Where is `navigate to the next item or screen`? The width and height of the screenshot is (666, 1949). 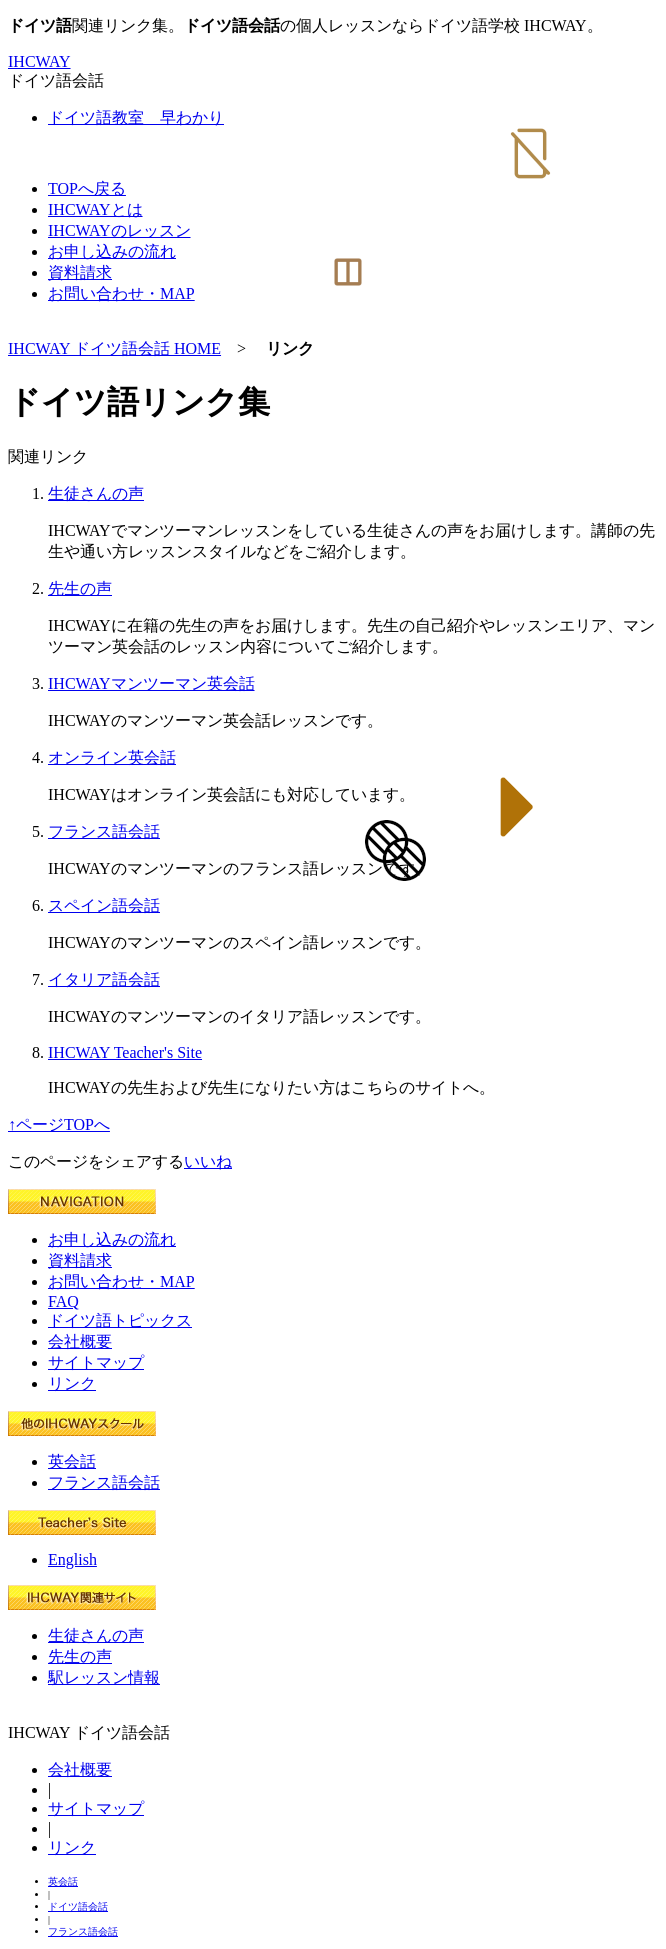
navigate to the next item or screen is located at coordinates (514, 807).